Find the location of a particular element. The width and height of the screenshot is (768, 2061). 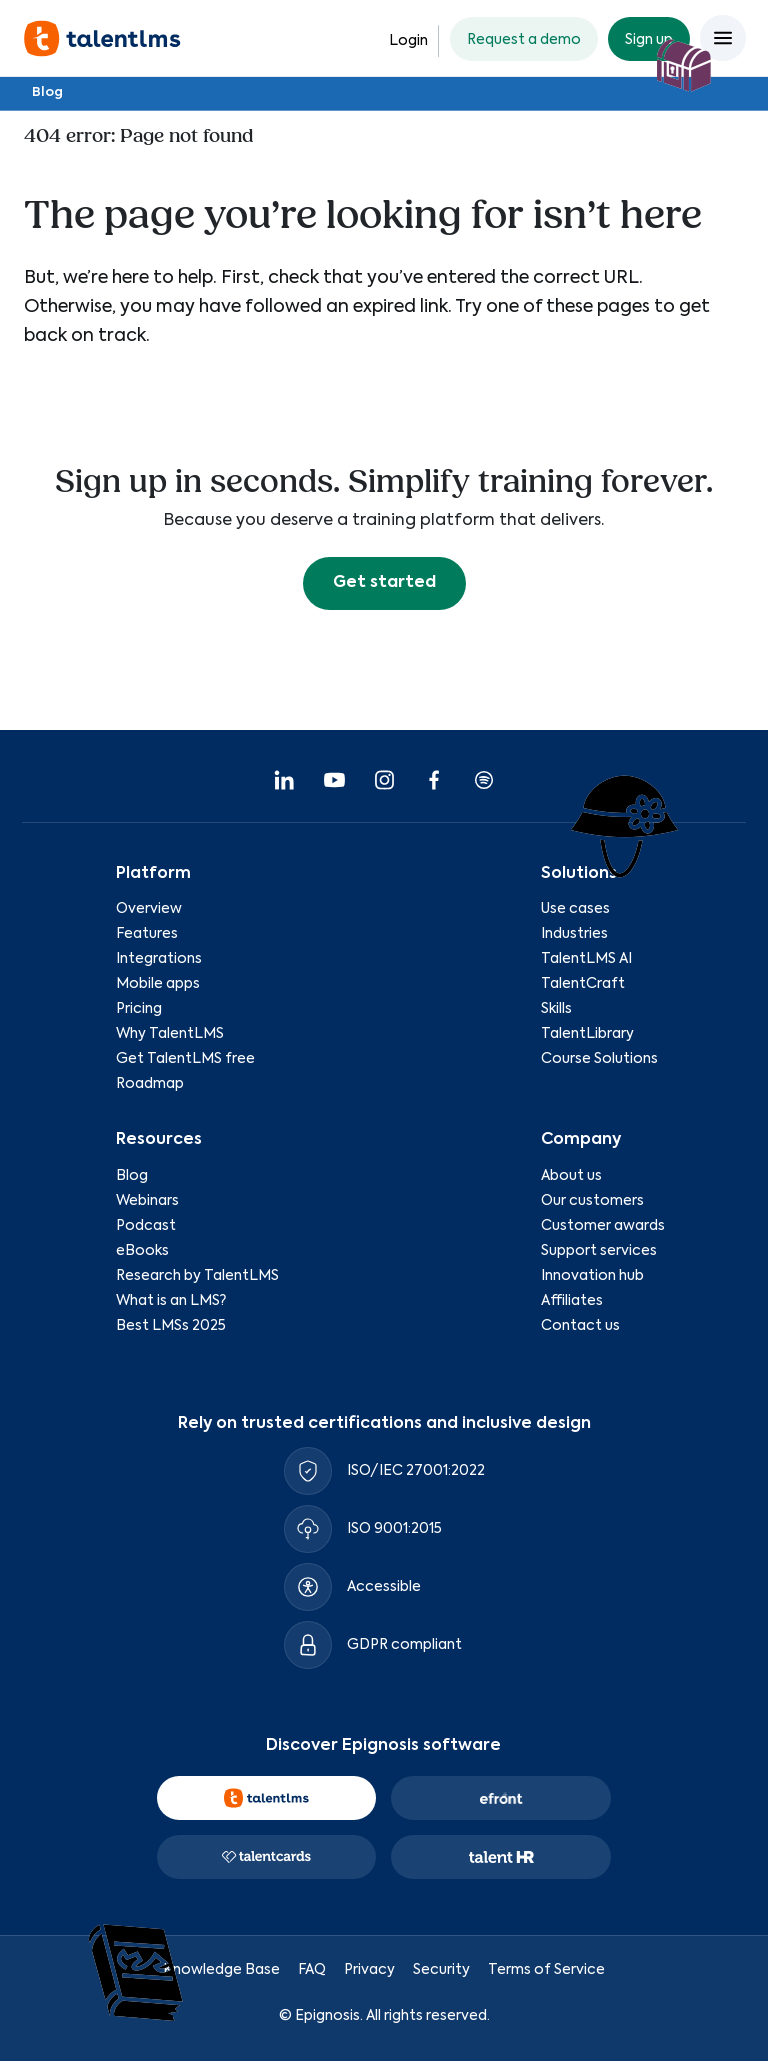

a locked or secured inventory chest is located at coordinates (684, 66).